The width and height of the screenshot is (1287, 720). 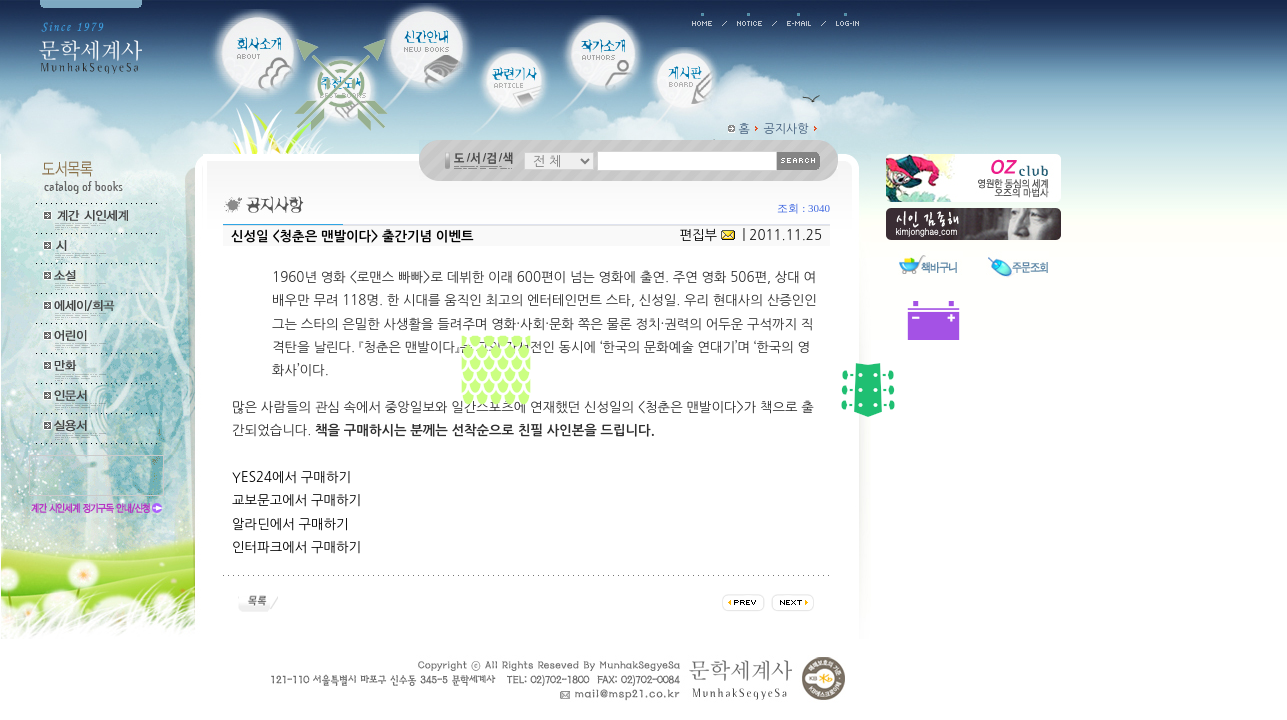 I want to click on access guitar tuning settings, so click(x=868, y=390).